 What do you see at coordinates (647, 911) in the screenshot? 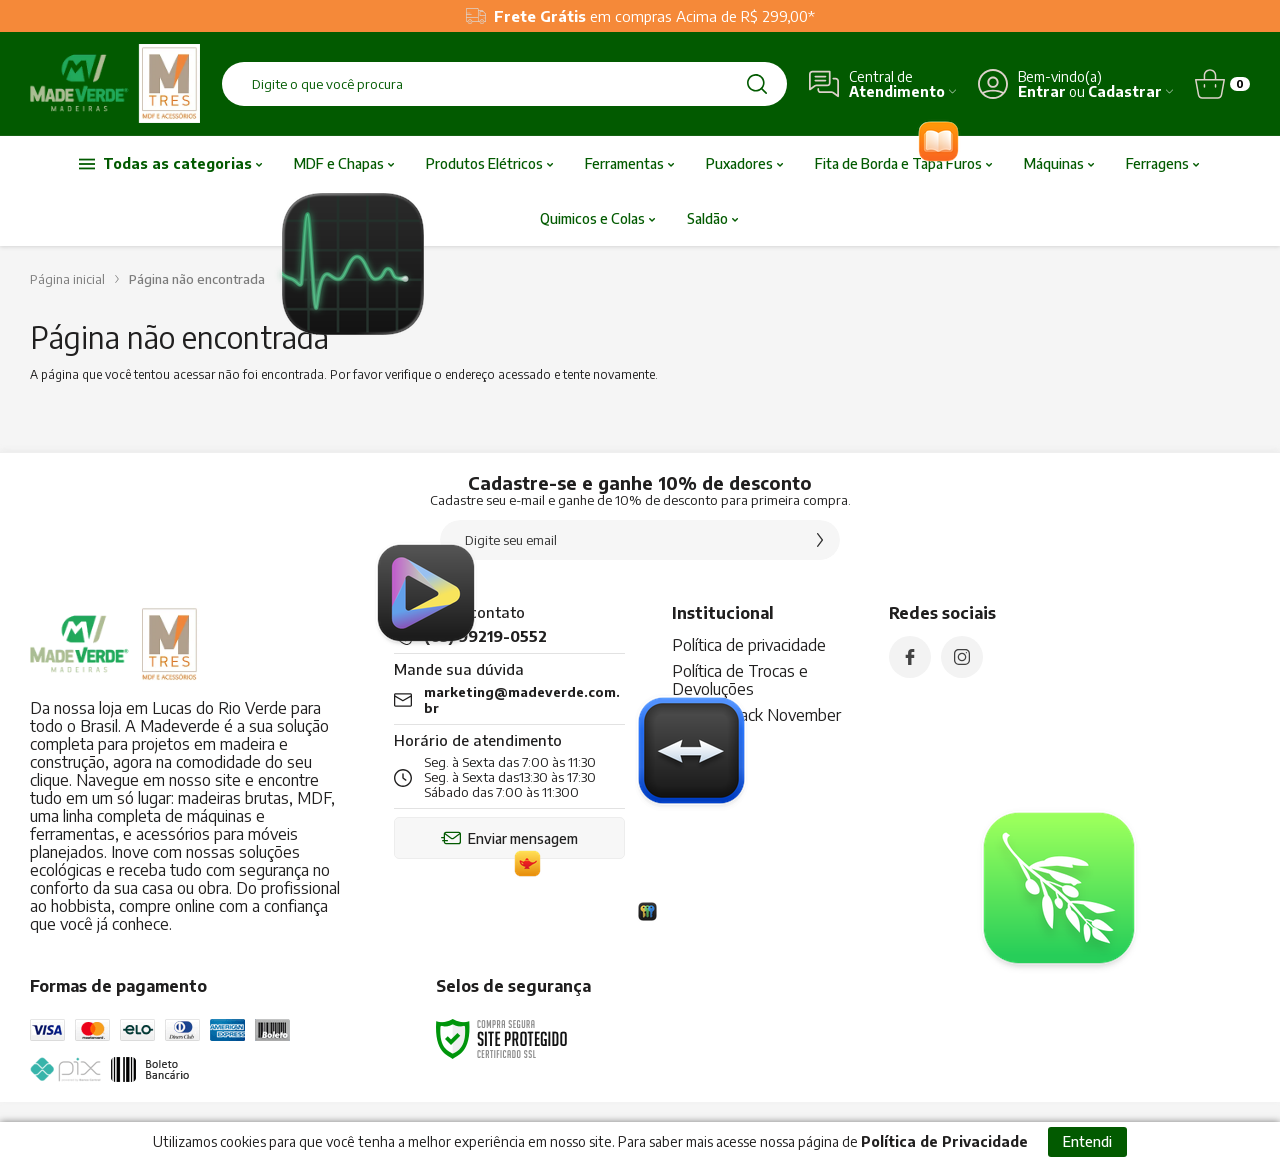
I see `open password manager app` at bounding box center [647, 911].